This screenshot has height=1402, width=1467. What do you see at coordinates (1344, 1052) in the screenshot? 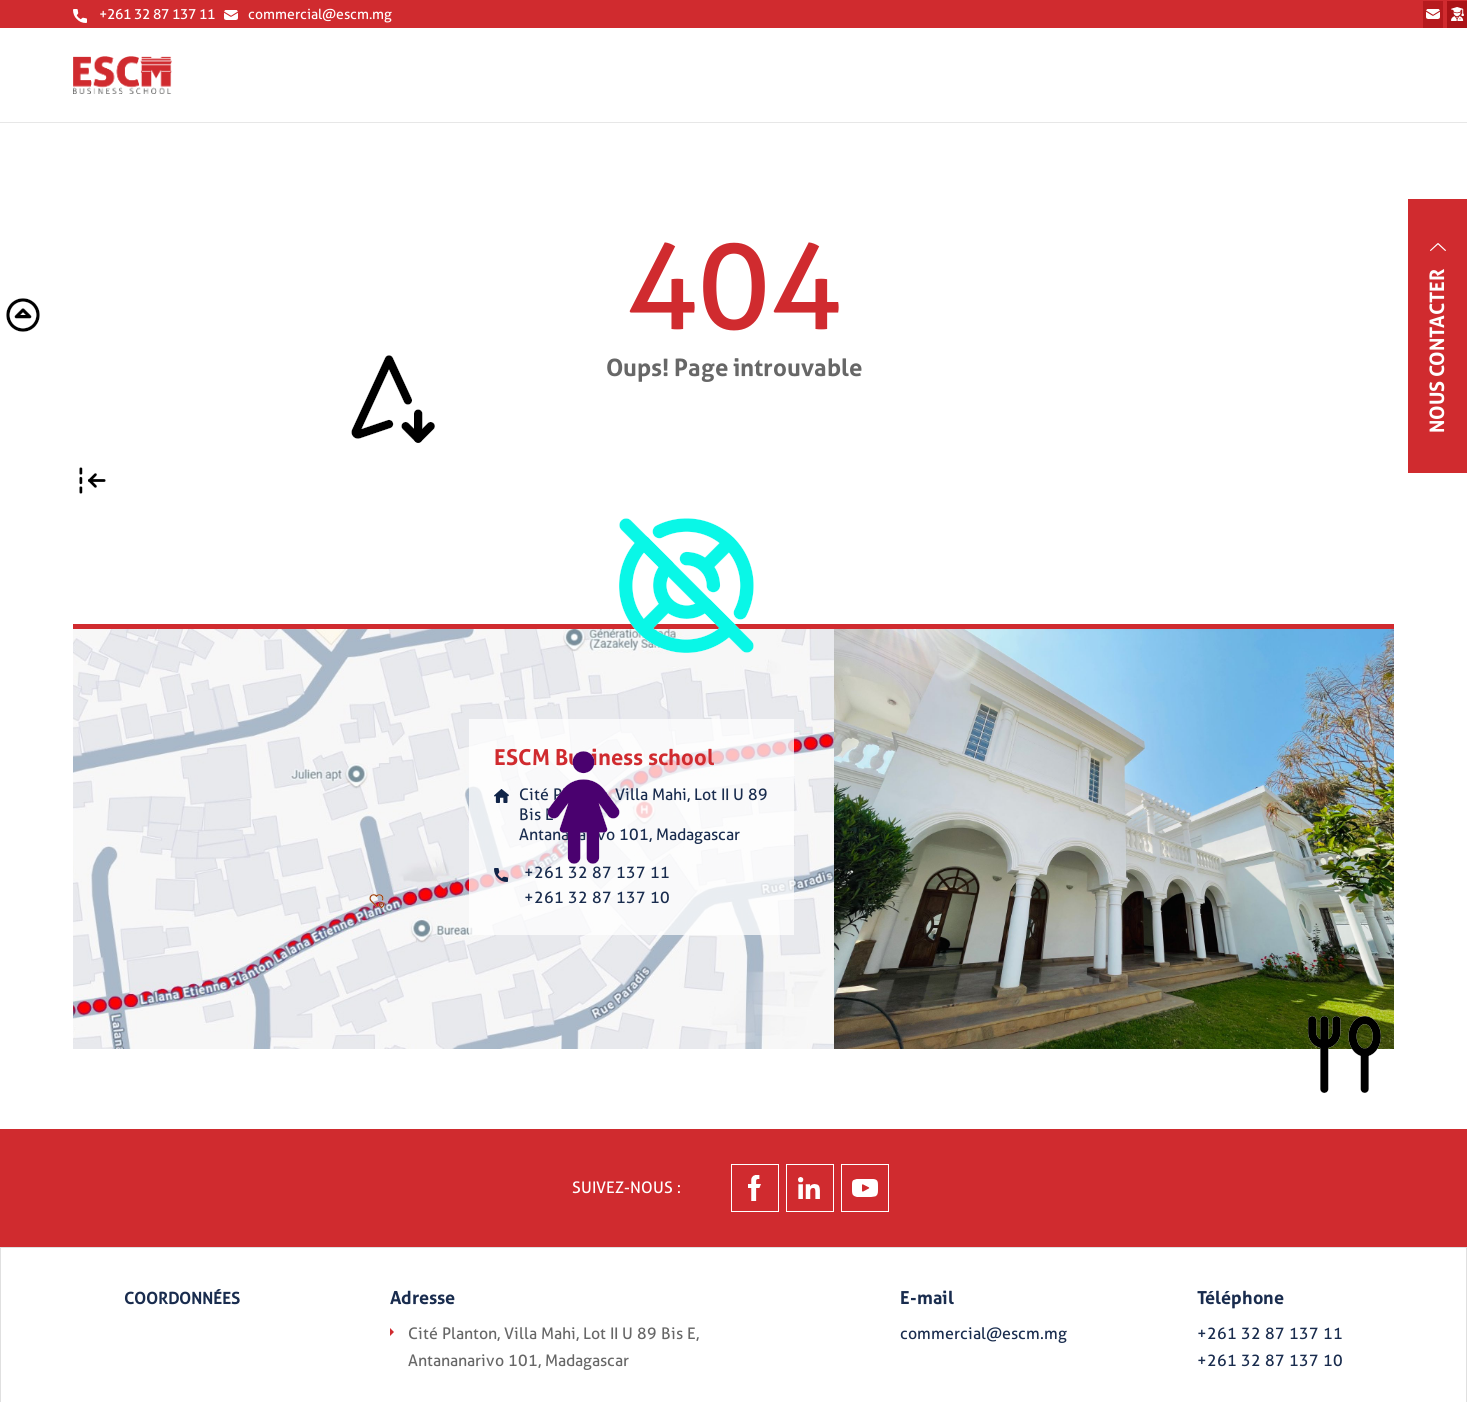
I see `access food or dining options` at bounding box center [1344, 1052].